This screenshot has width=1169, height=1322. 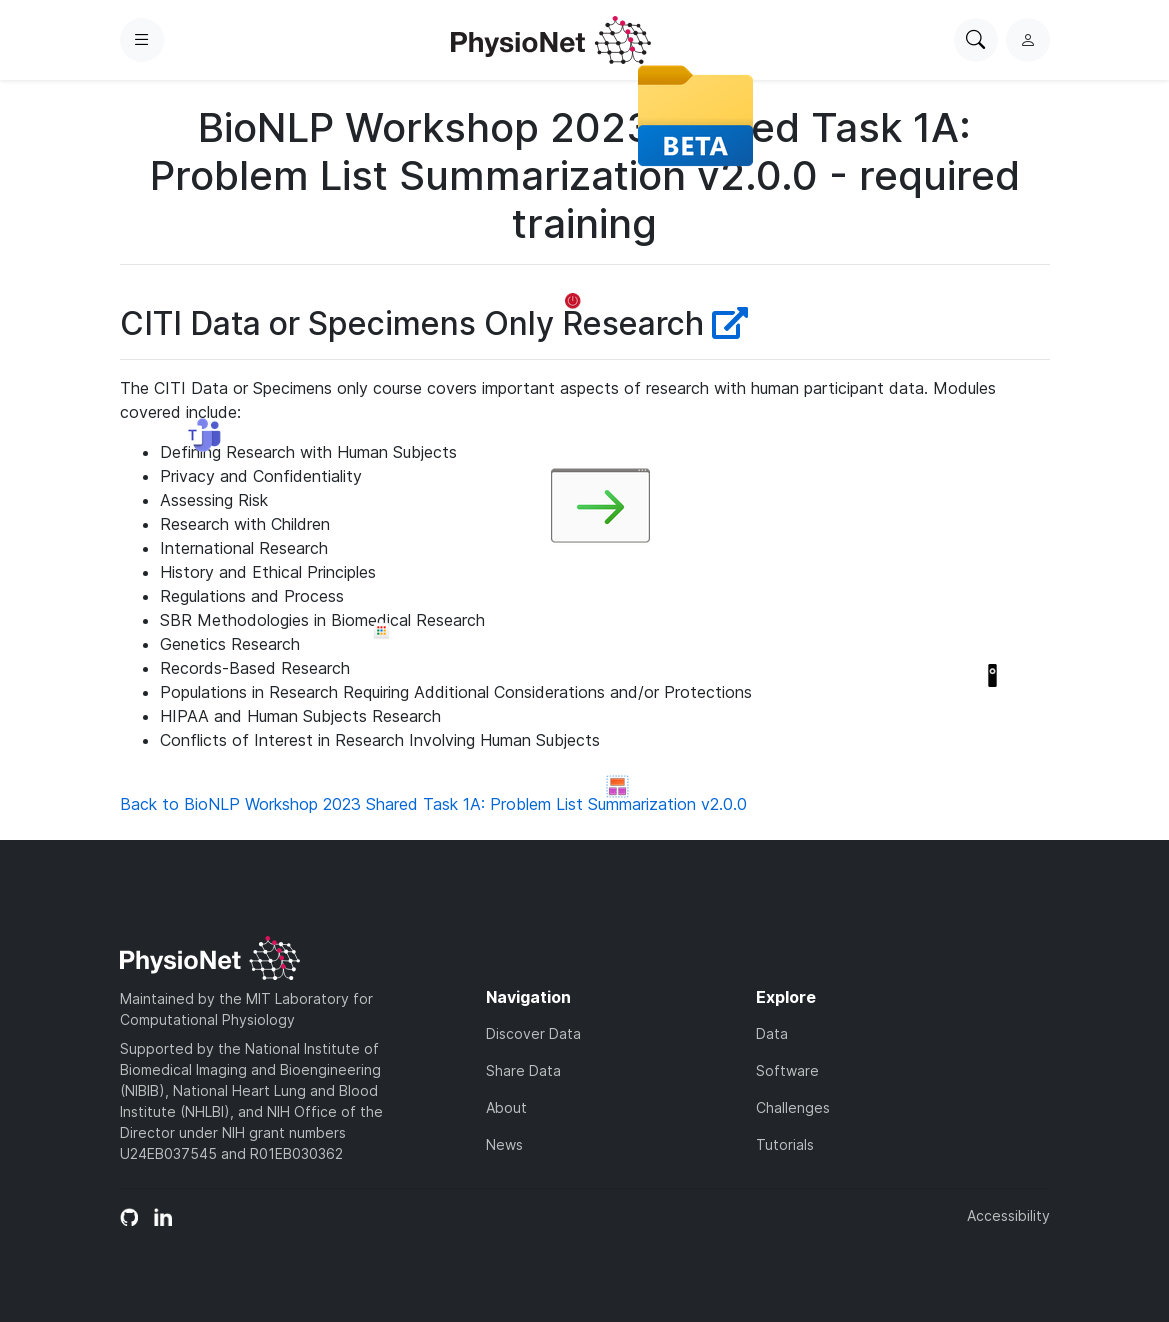 What do you see at coordinates (573, 301) in the screenshot?
I see `shut down the system` at bounding box center [573, 301].